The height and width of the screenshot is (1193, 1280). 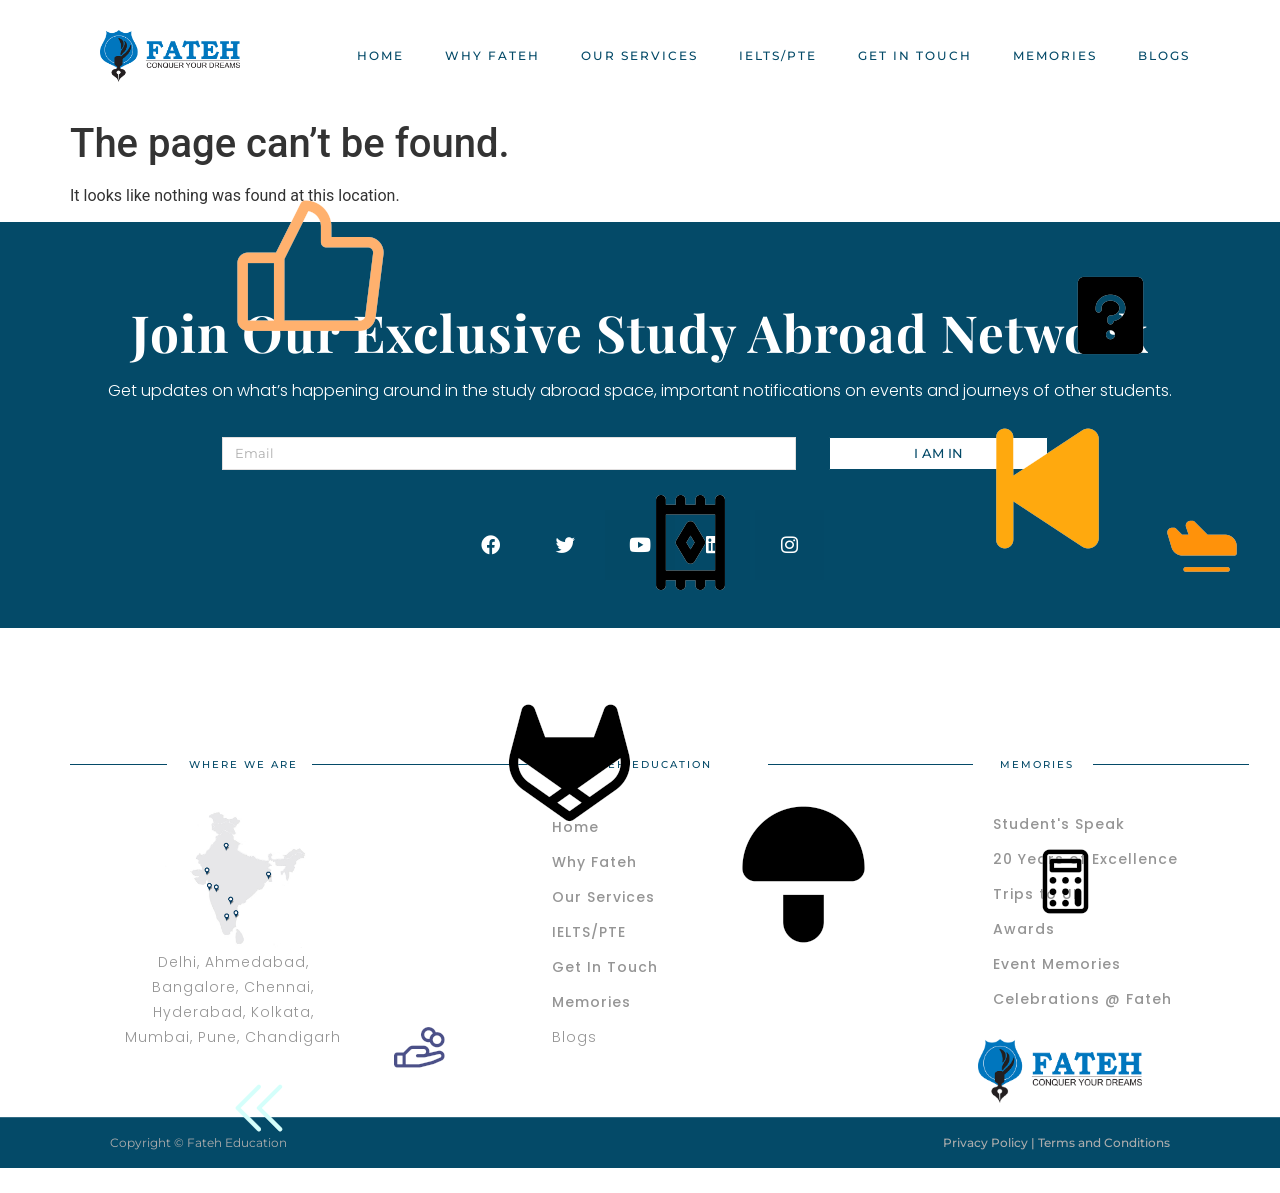 I want to click on go back to the beginning, so click(x=261, y=1108).